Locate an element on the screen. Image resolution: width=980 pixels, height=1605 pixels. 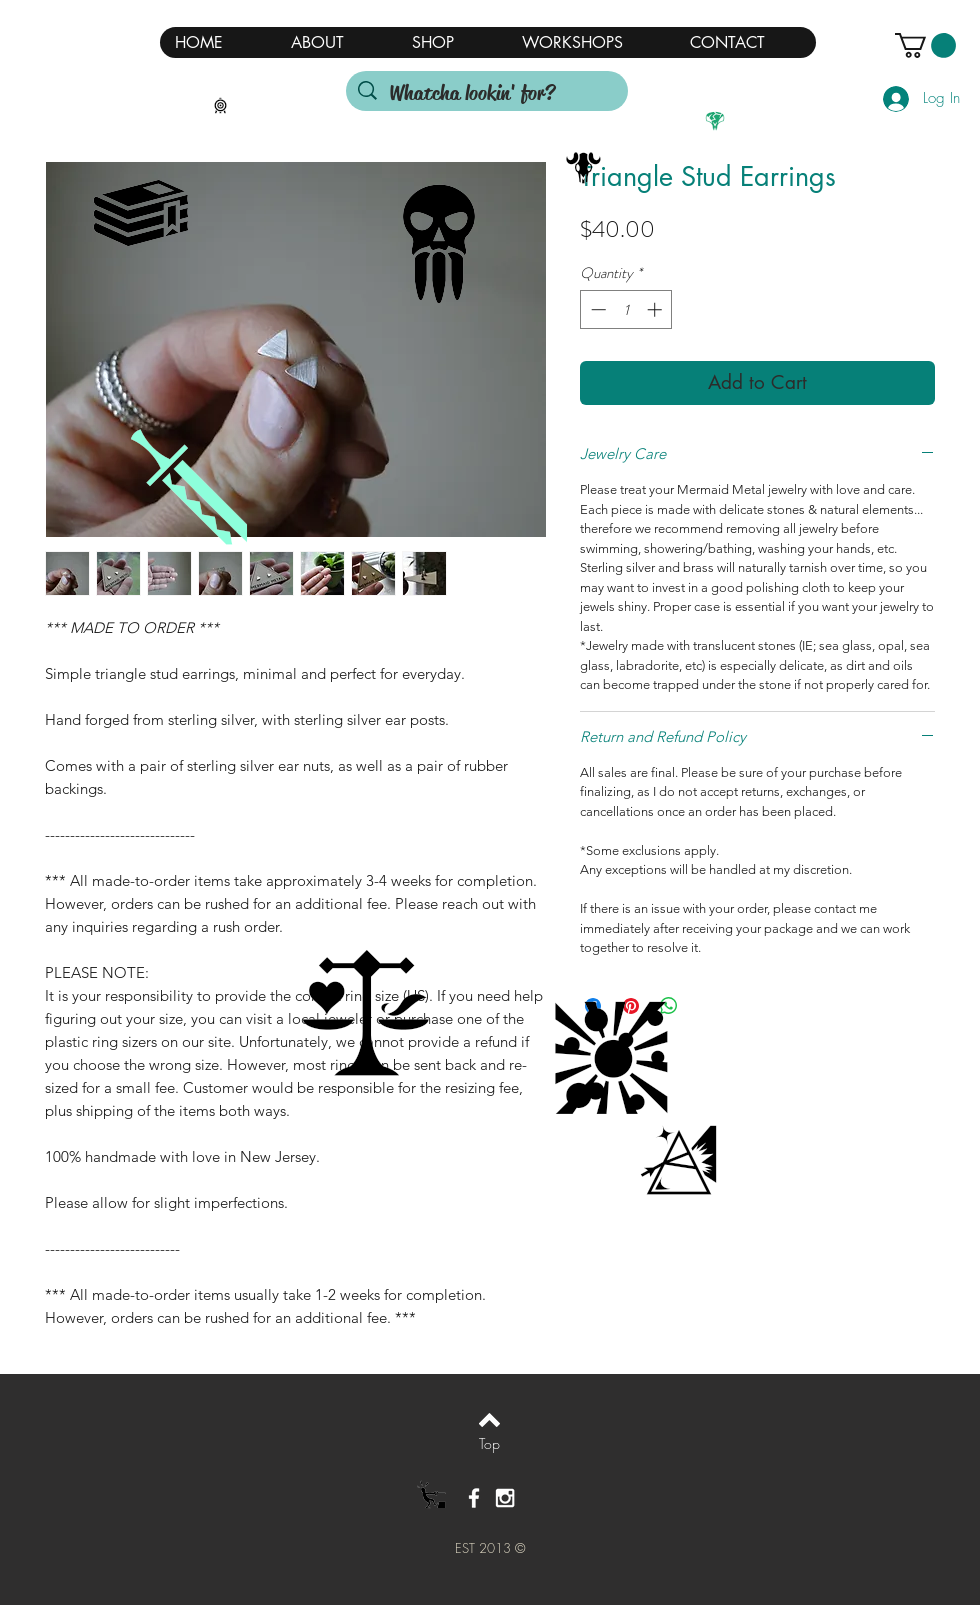
access your library or book collection is located at coordinates (141, 213).